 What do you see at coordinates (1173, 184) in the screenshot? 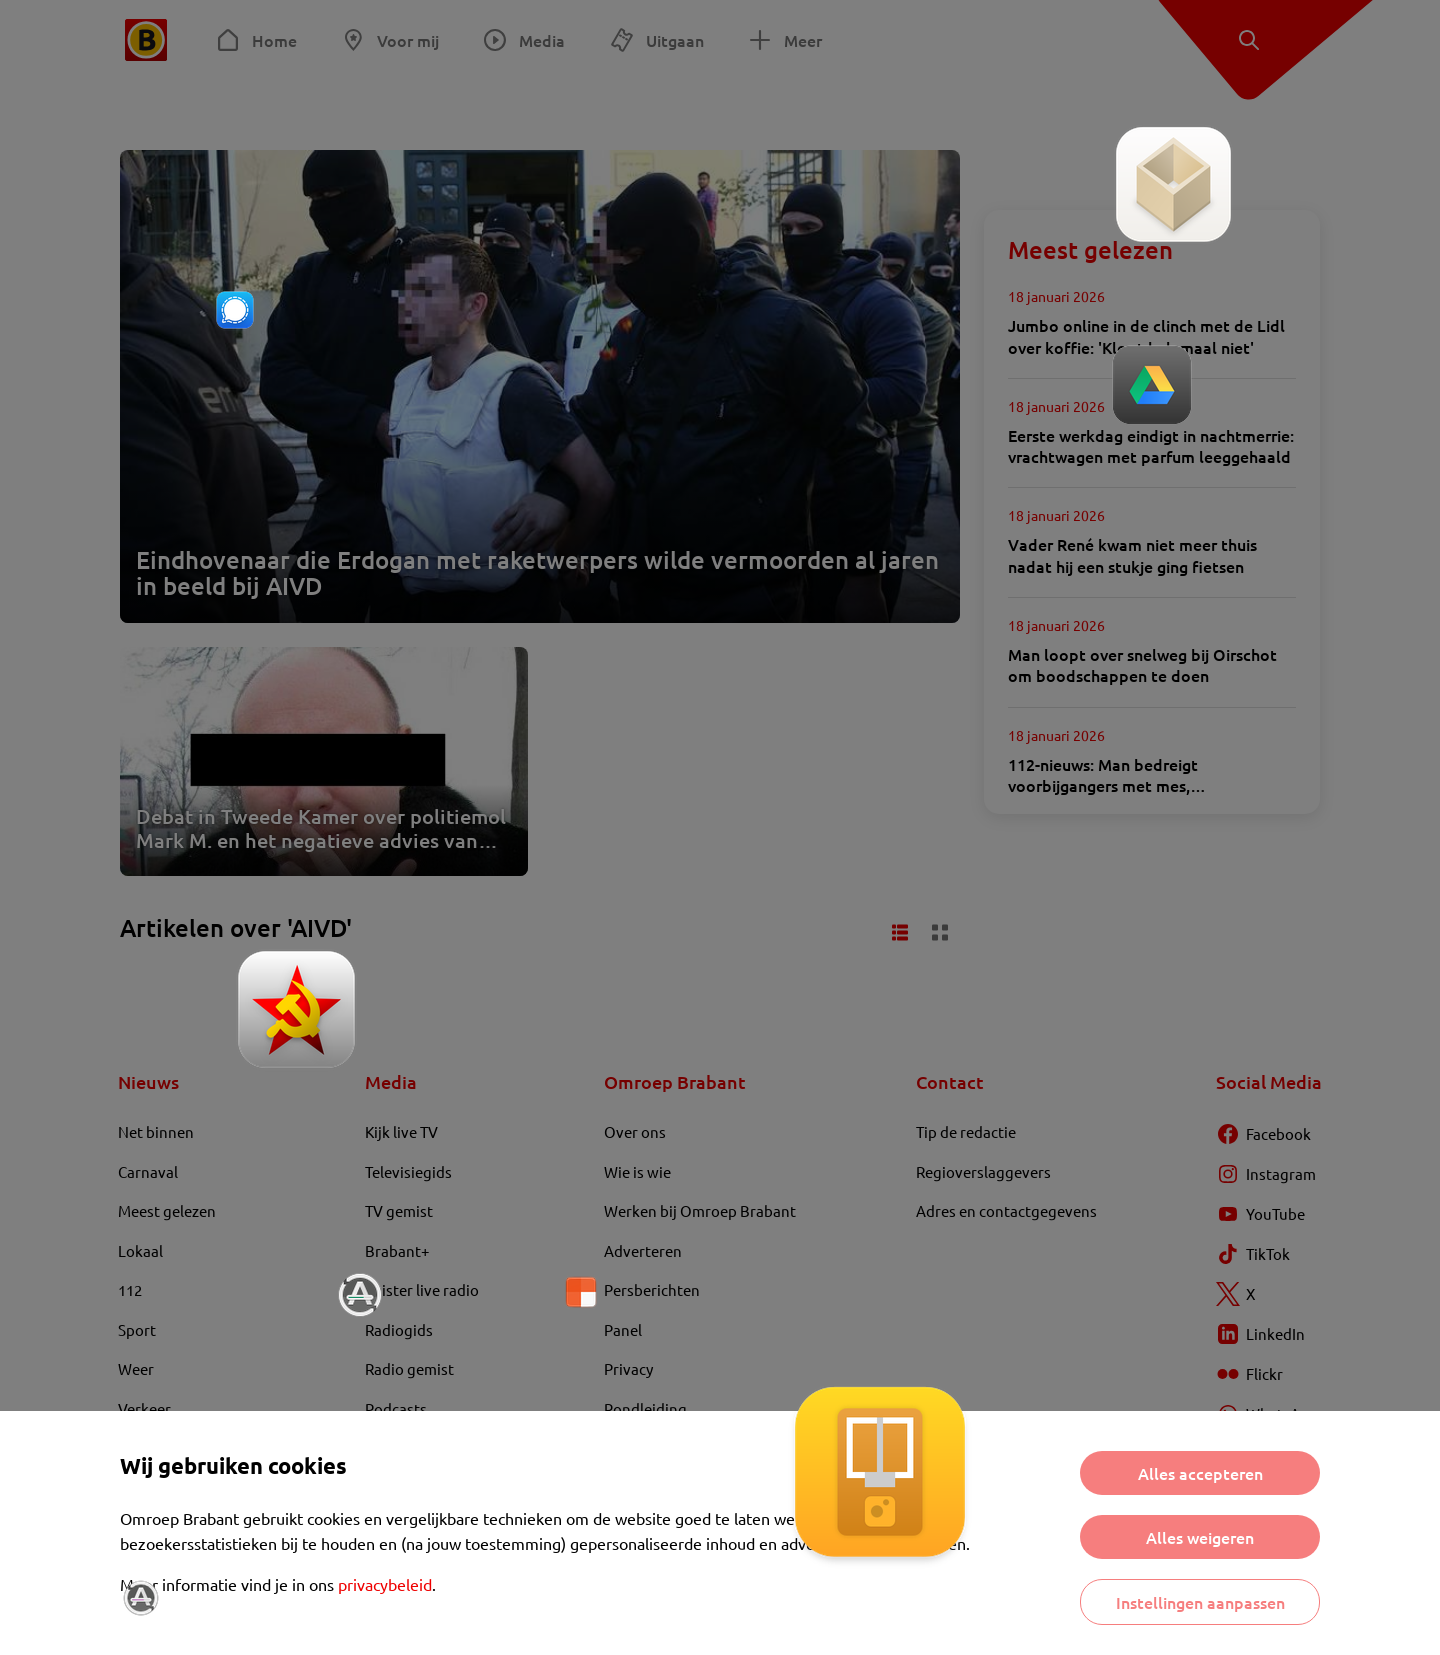
I see `open flatpak software manager` at bounding box center [1173, 184].